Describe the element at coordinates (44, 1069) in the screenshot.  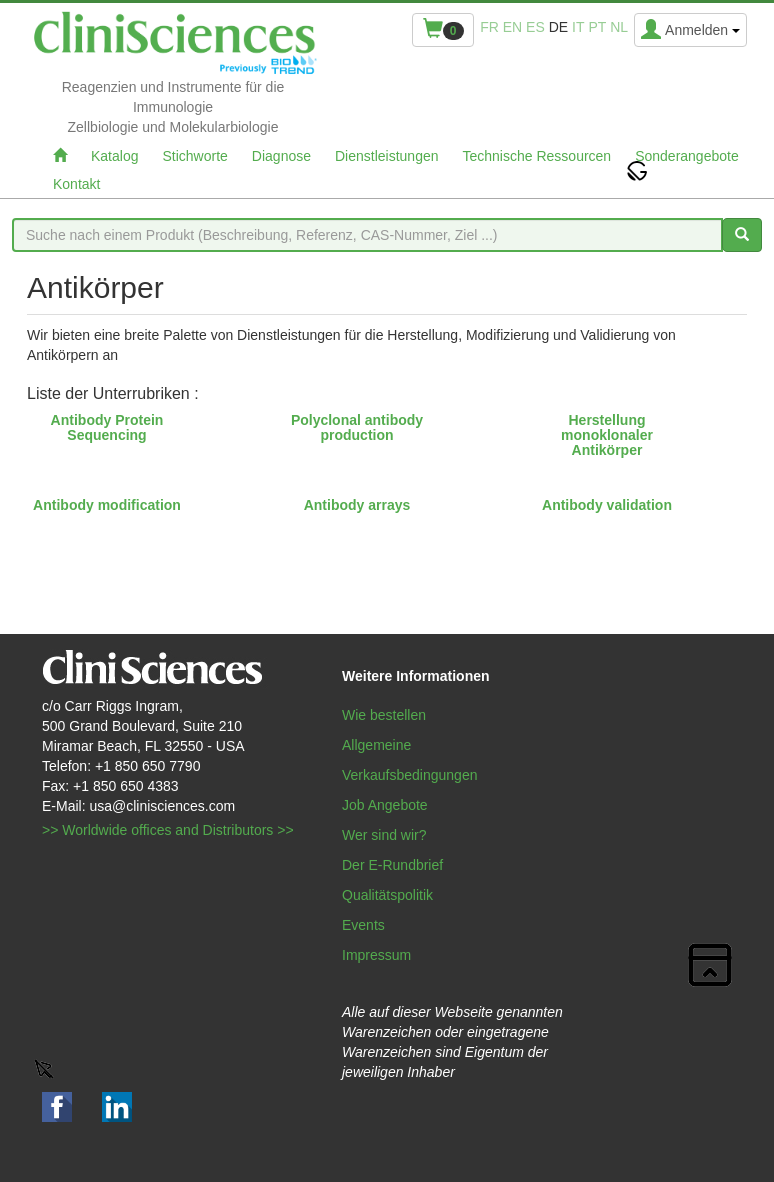
I see `cursor or pointer interaction disabled` at that location.